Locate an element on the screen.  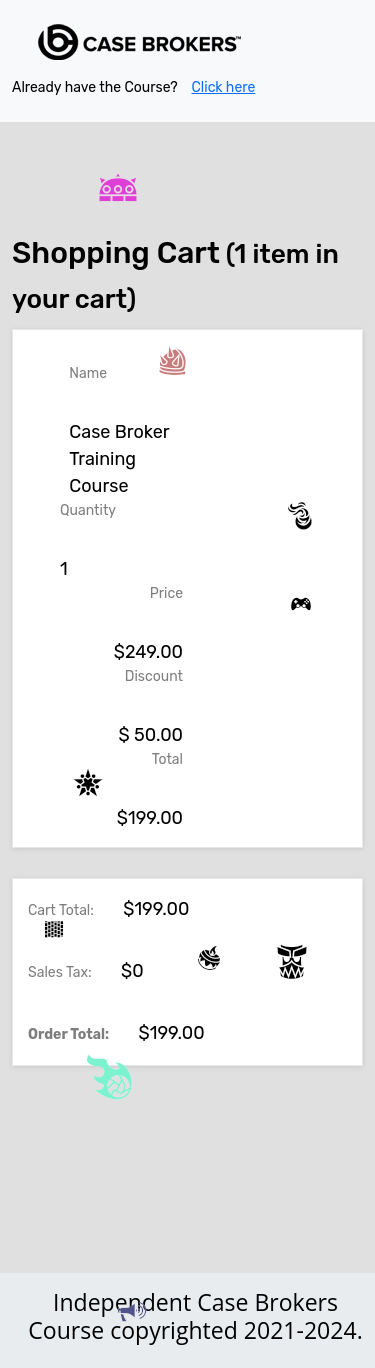
fire-type attack or ability in a game is located at coordinates (108, 1076).